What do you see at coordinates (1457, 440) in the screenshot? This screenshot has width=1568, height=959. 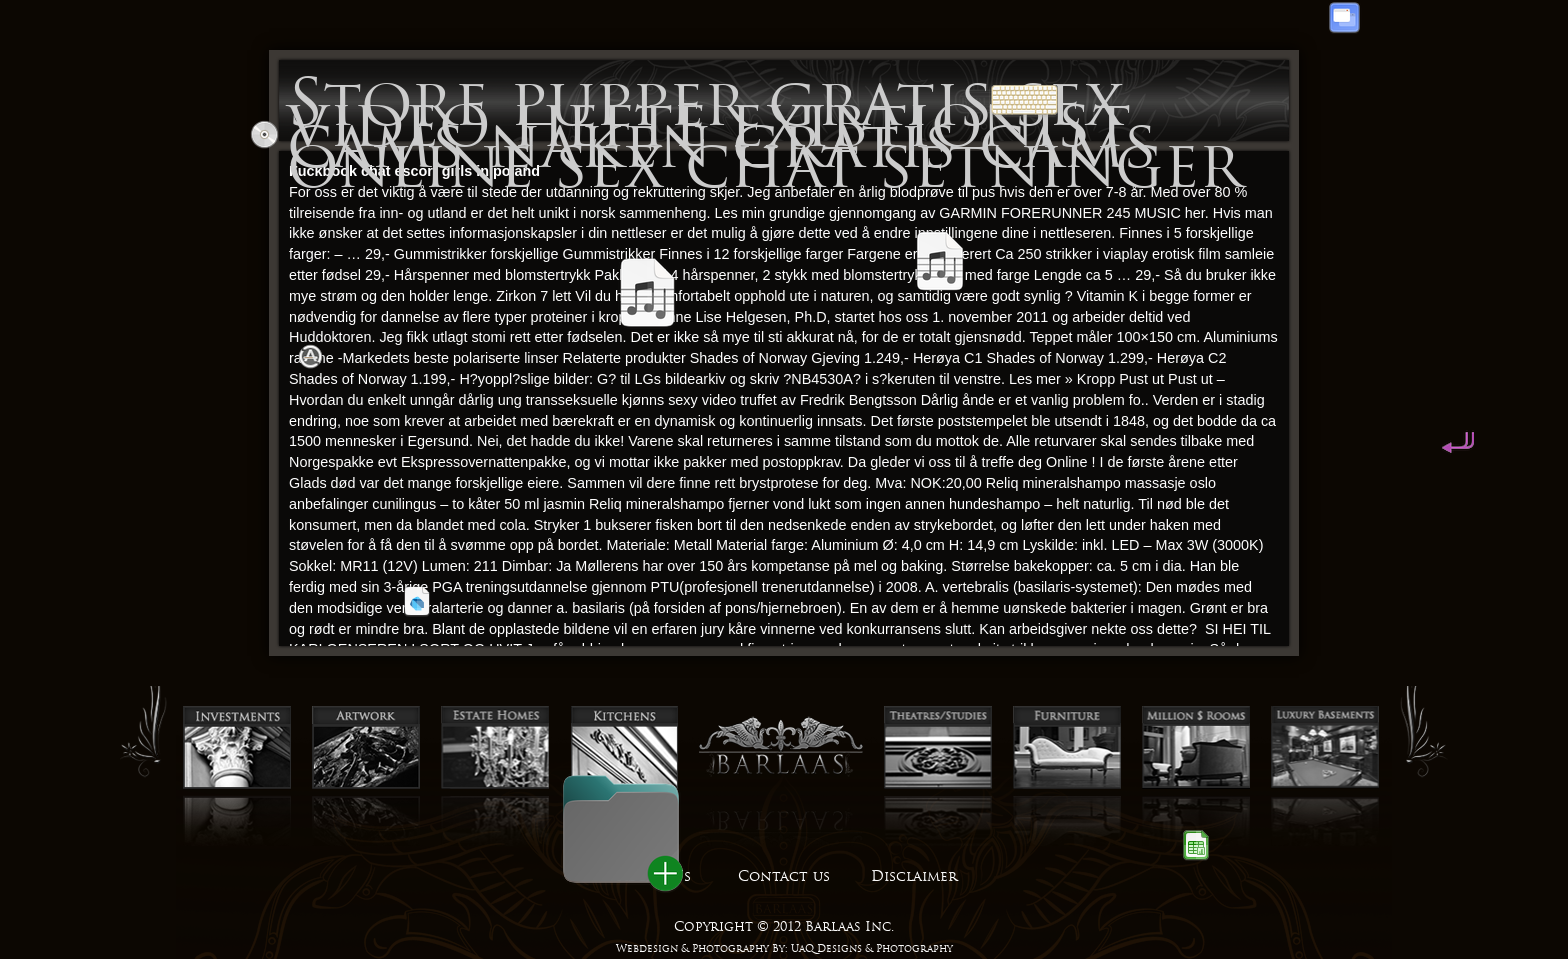 I see `reply to all recipients of an email` at bounding box center [1457, 440].